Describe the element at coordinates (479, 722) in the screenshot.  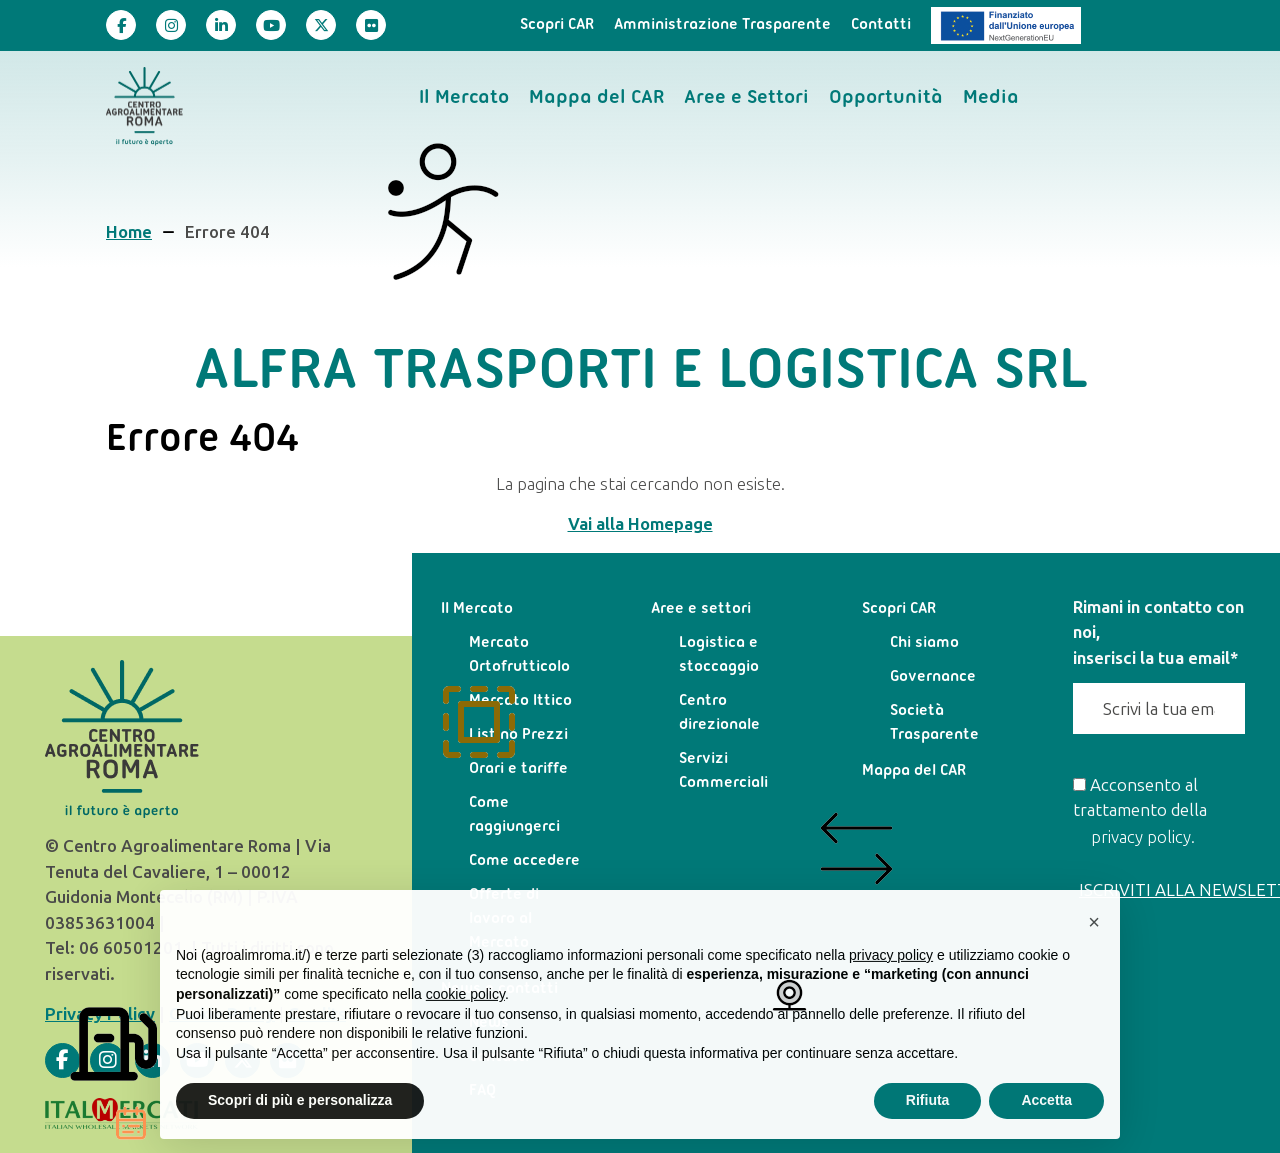
I see `select all items in the current view` at that location.